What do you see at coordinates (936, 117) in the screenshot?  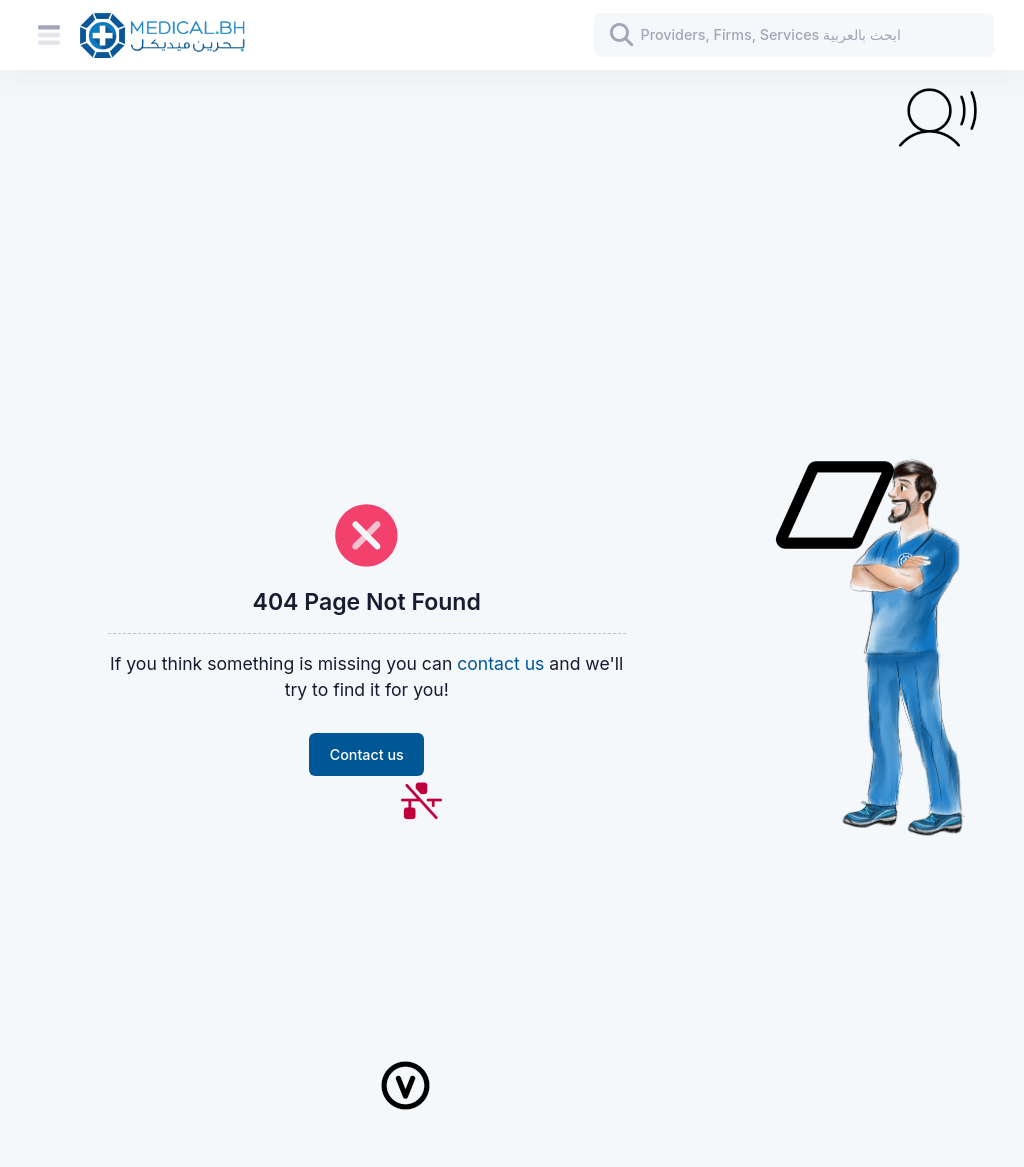 I see `user is currently speaking or broadcasting audio` at bounding box center [936, 117].